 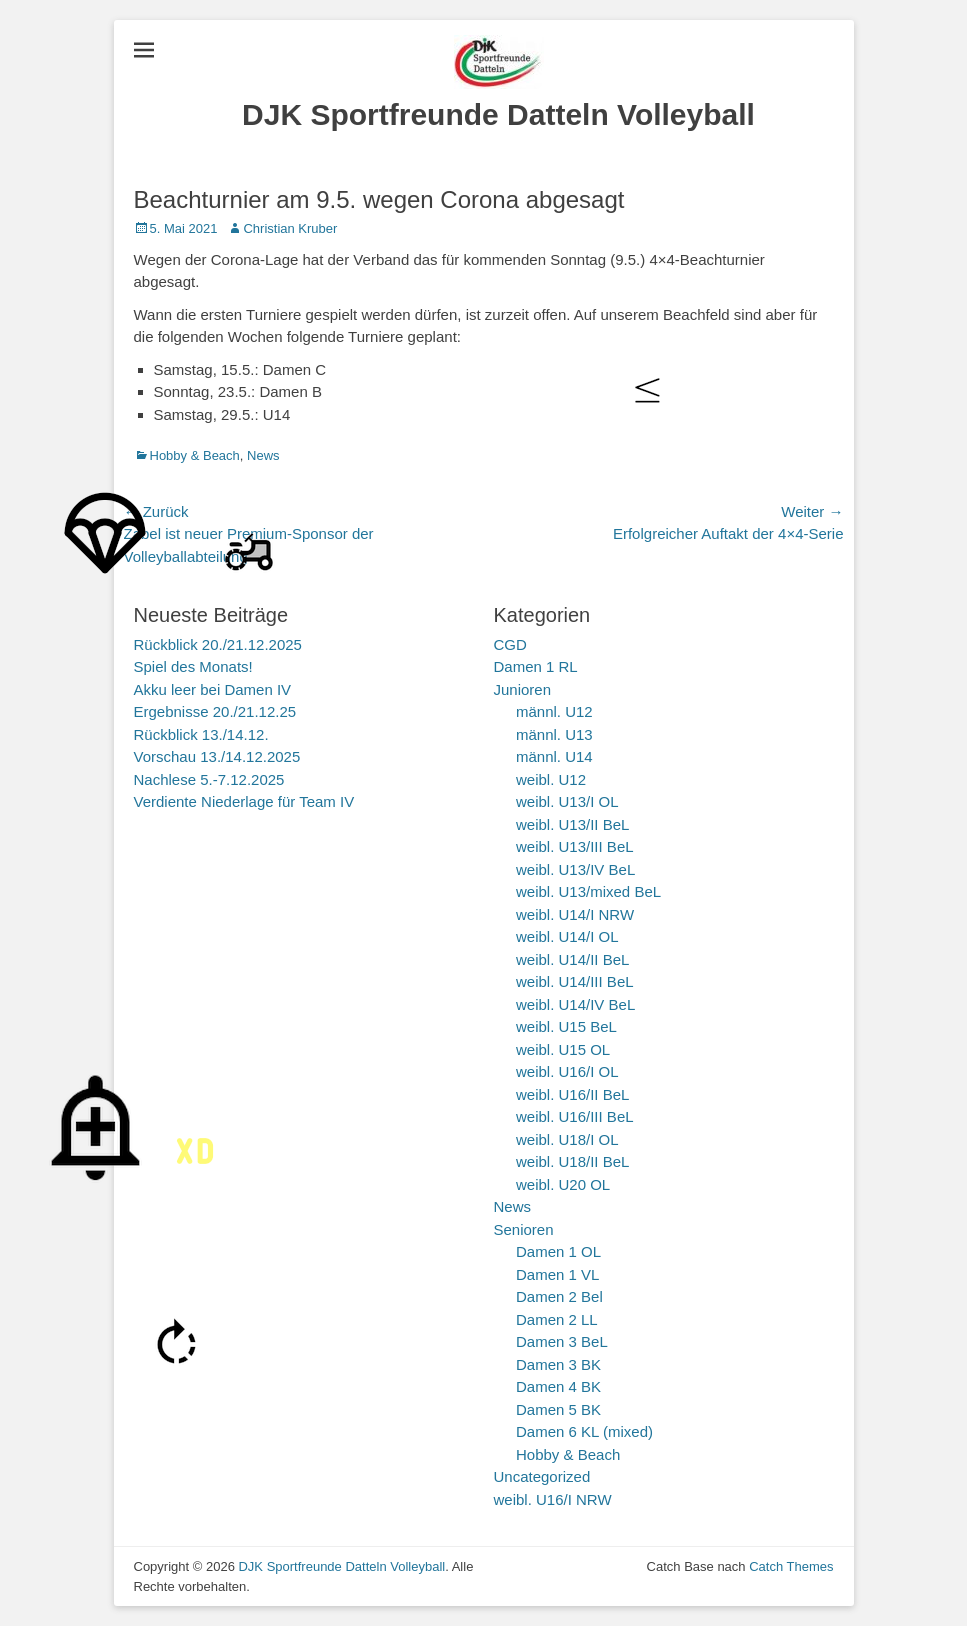 What do you see at coordinates (195, 1151) in the screenshot?
I see `open Adobe XD design file` at bounding box center [195, 1151].